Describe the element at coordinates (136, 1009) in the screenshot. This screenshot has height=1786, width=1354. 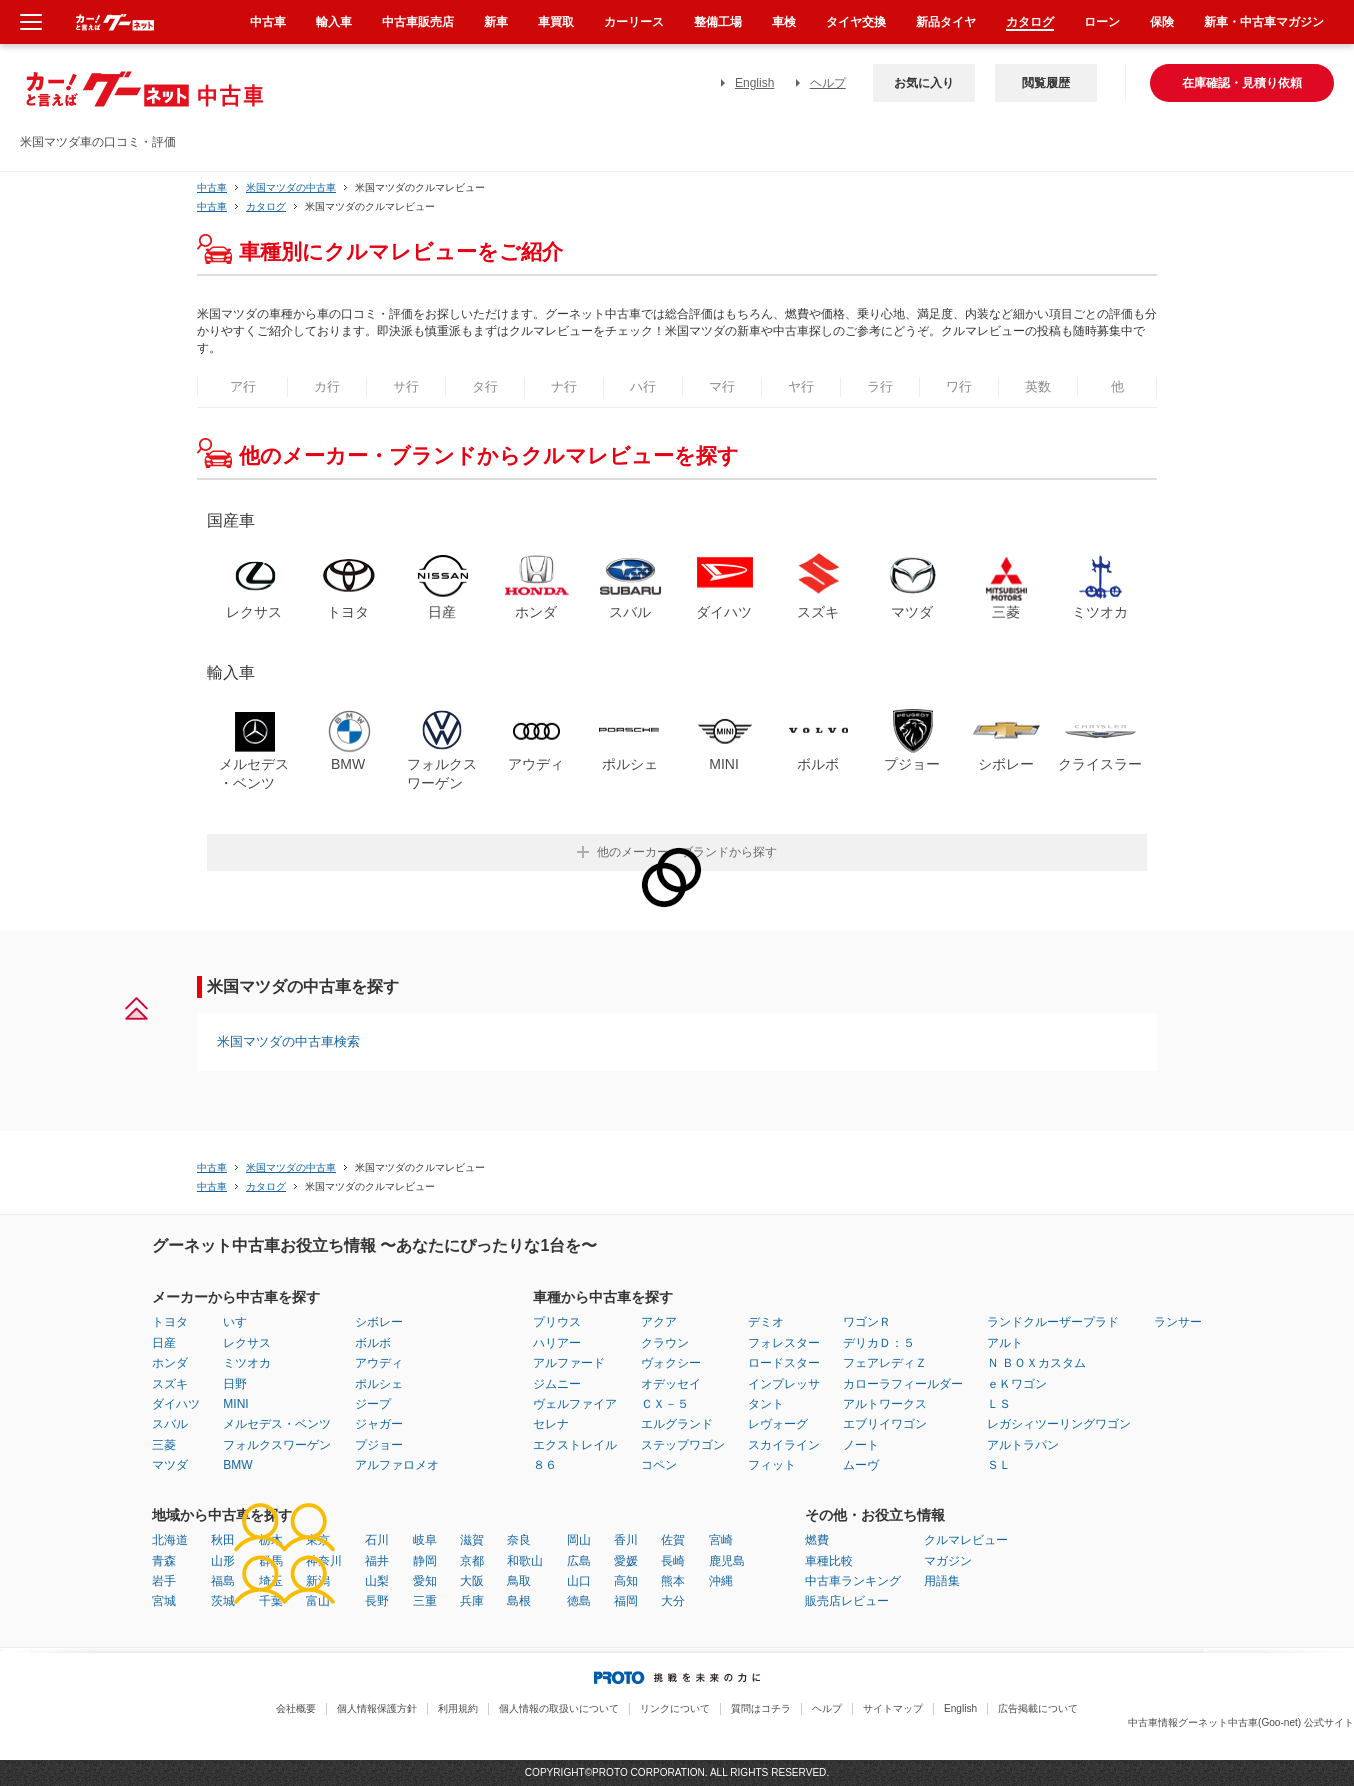
I see `collapse or minimize content` at that location.